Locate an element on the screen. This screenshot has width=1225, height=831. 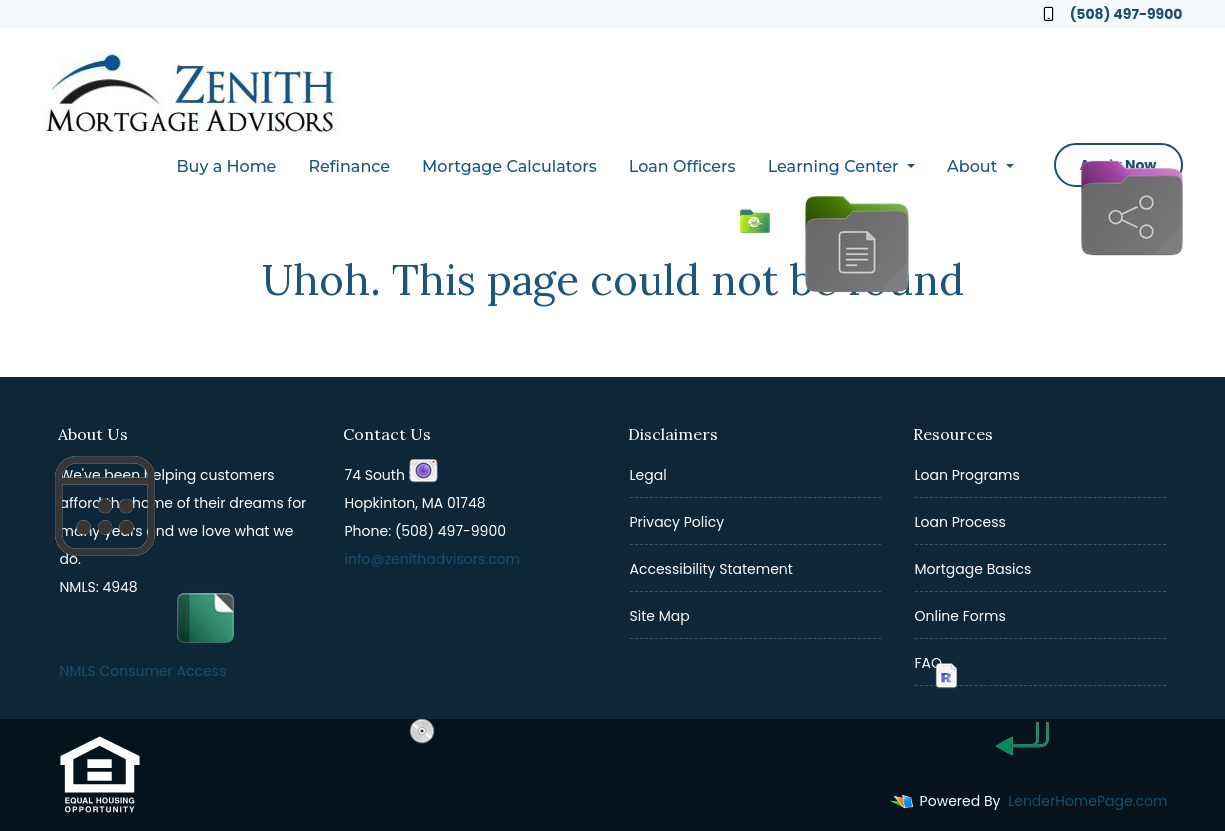
reply to all recipients of an email is located at coordinates (1021, 738).